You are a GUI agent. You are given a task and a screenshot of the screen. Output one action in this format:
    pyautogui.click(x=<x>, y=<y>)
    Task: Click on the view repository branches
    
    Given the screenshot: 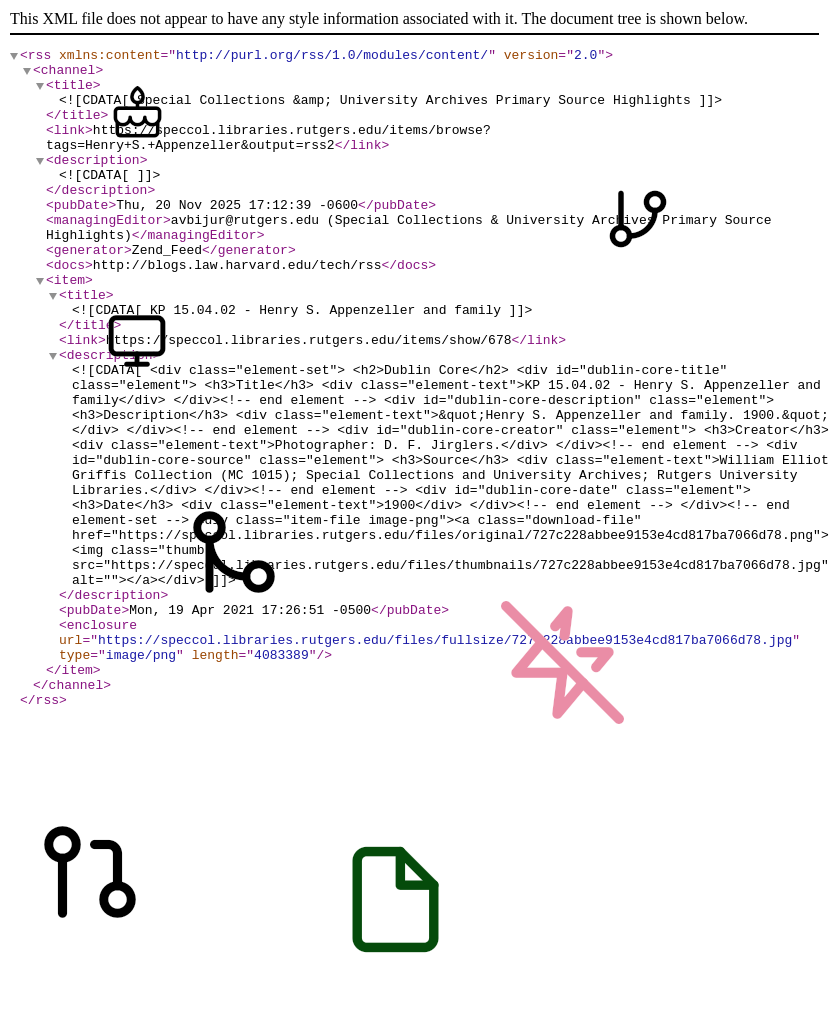 What is the action you would take?
    pyautogui.click(x=638, y=219)
    